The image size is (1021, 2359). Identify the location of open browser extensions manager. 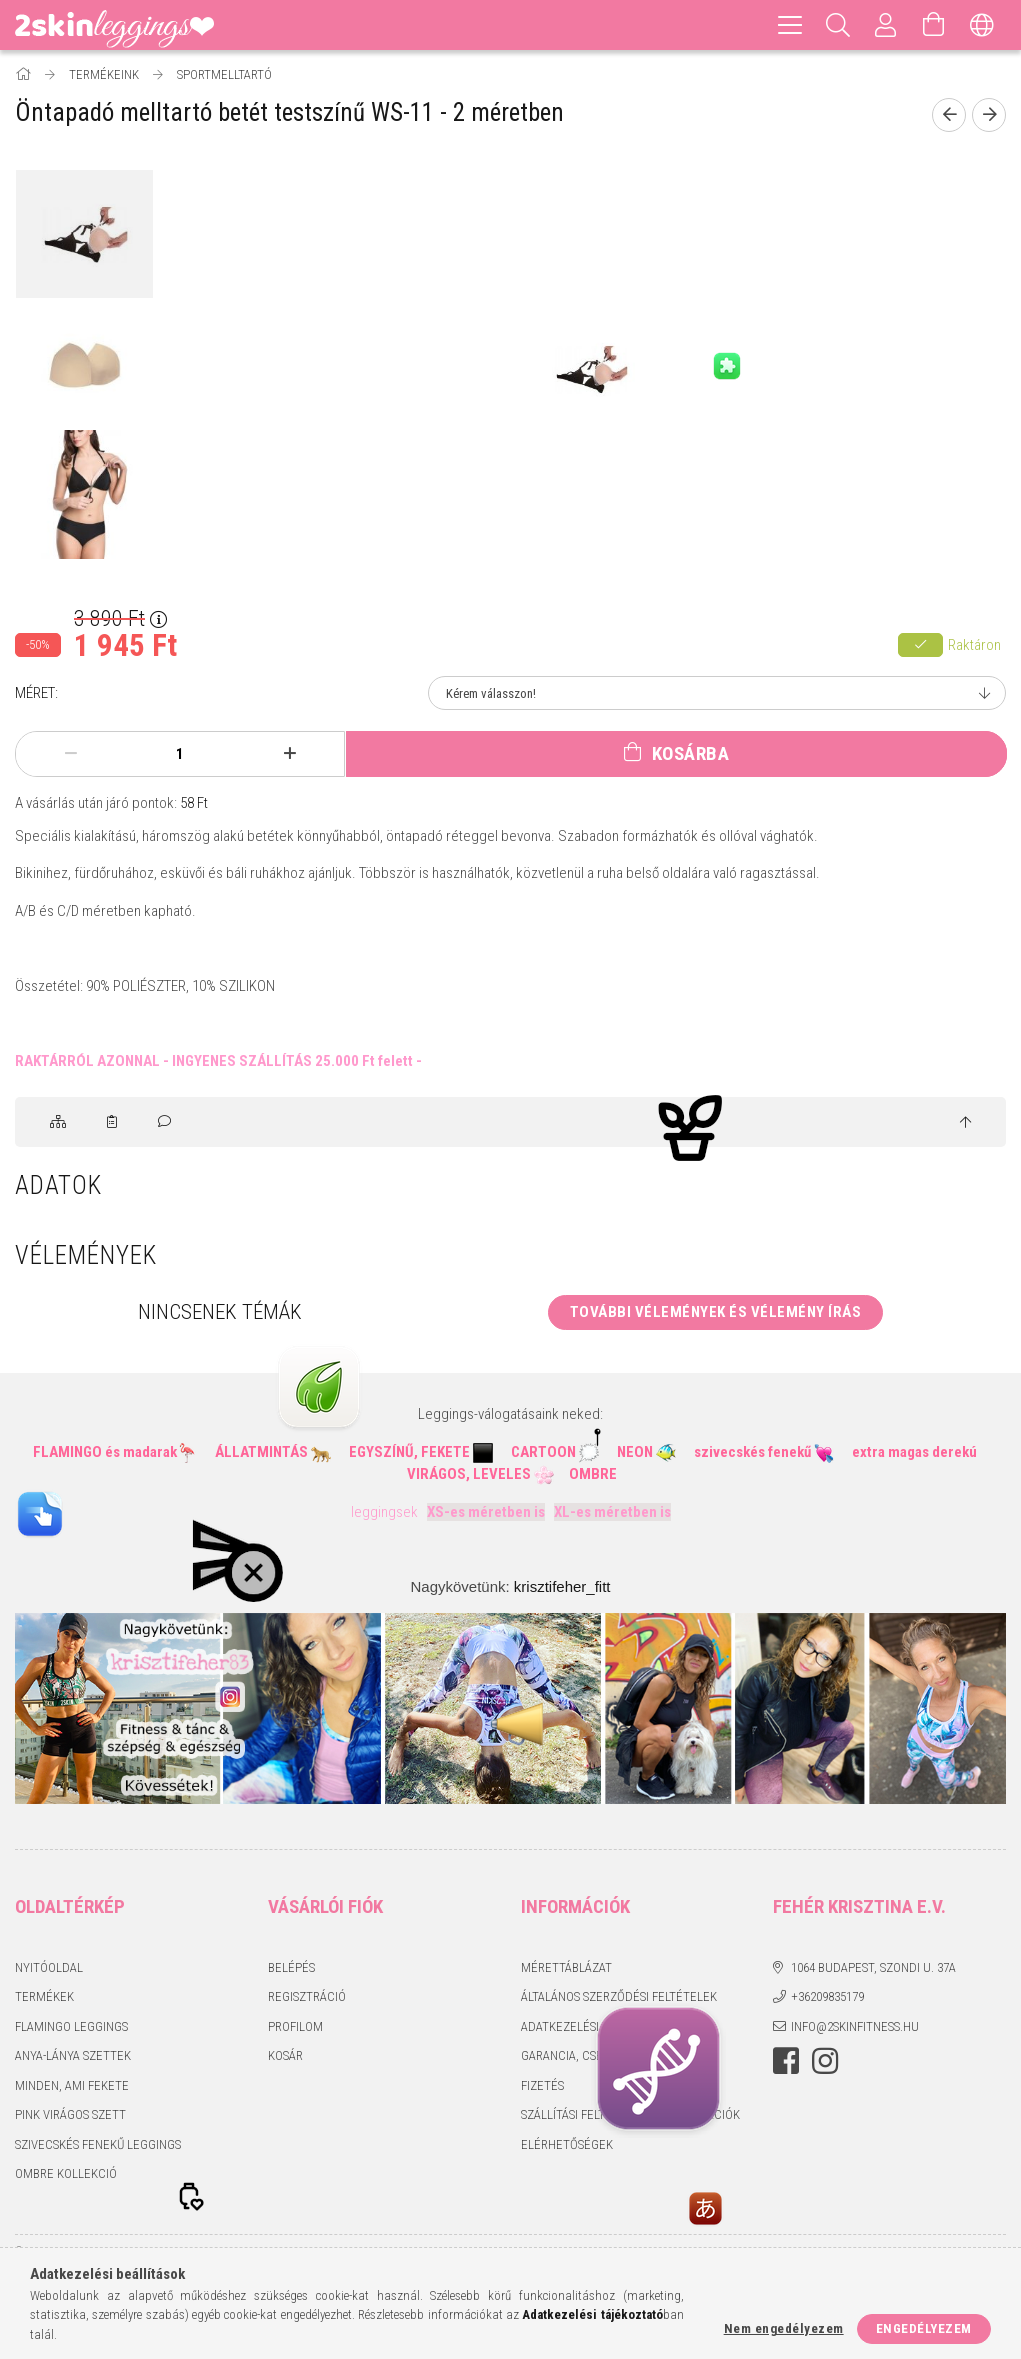
(727, 366).